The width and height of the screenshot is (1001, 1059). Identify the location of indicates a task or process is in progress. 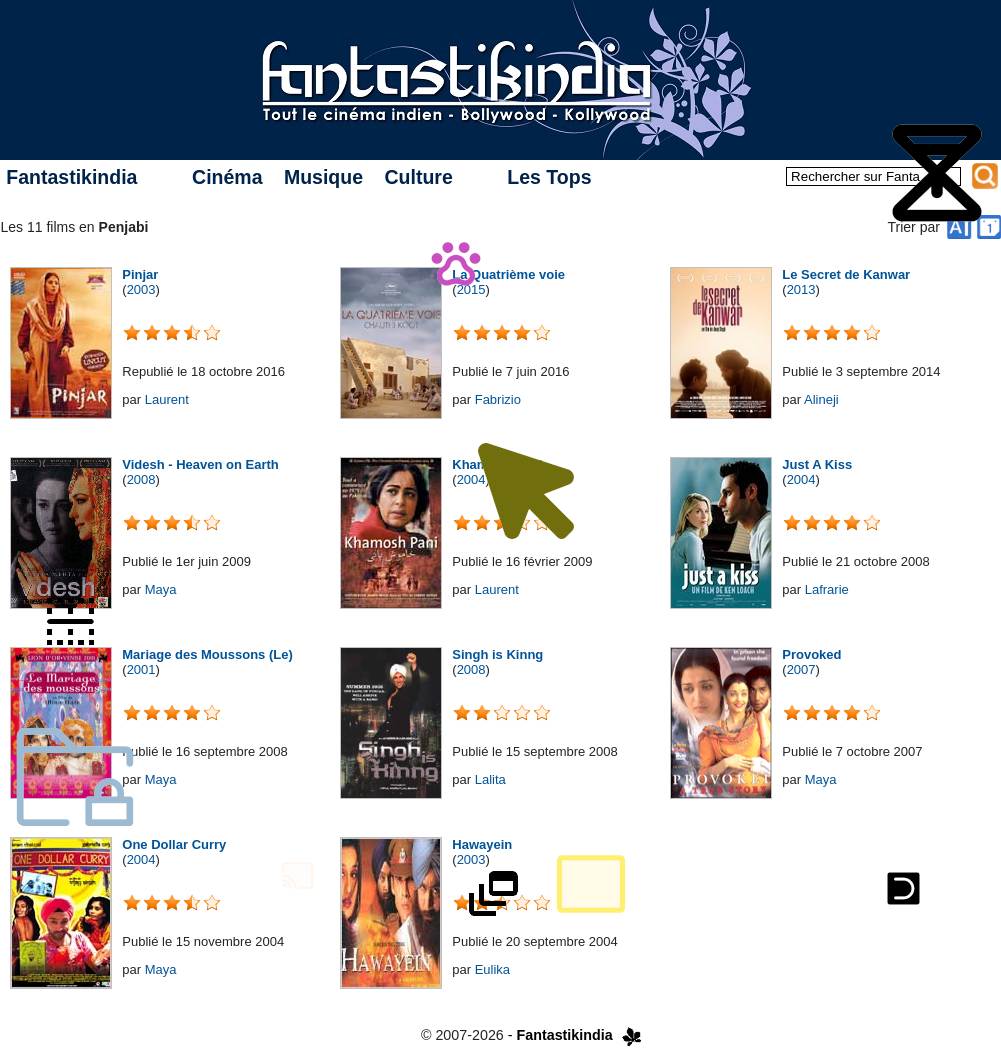
(937, 173).